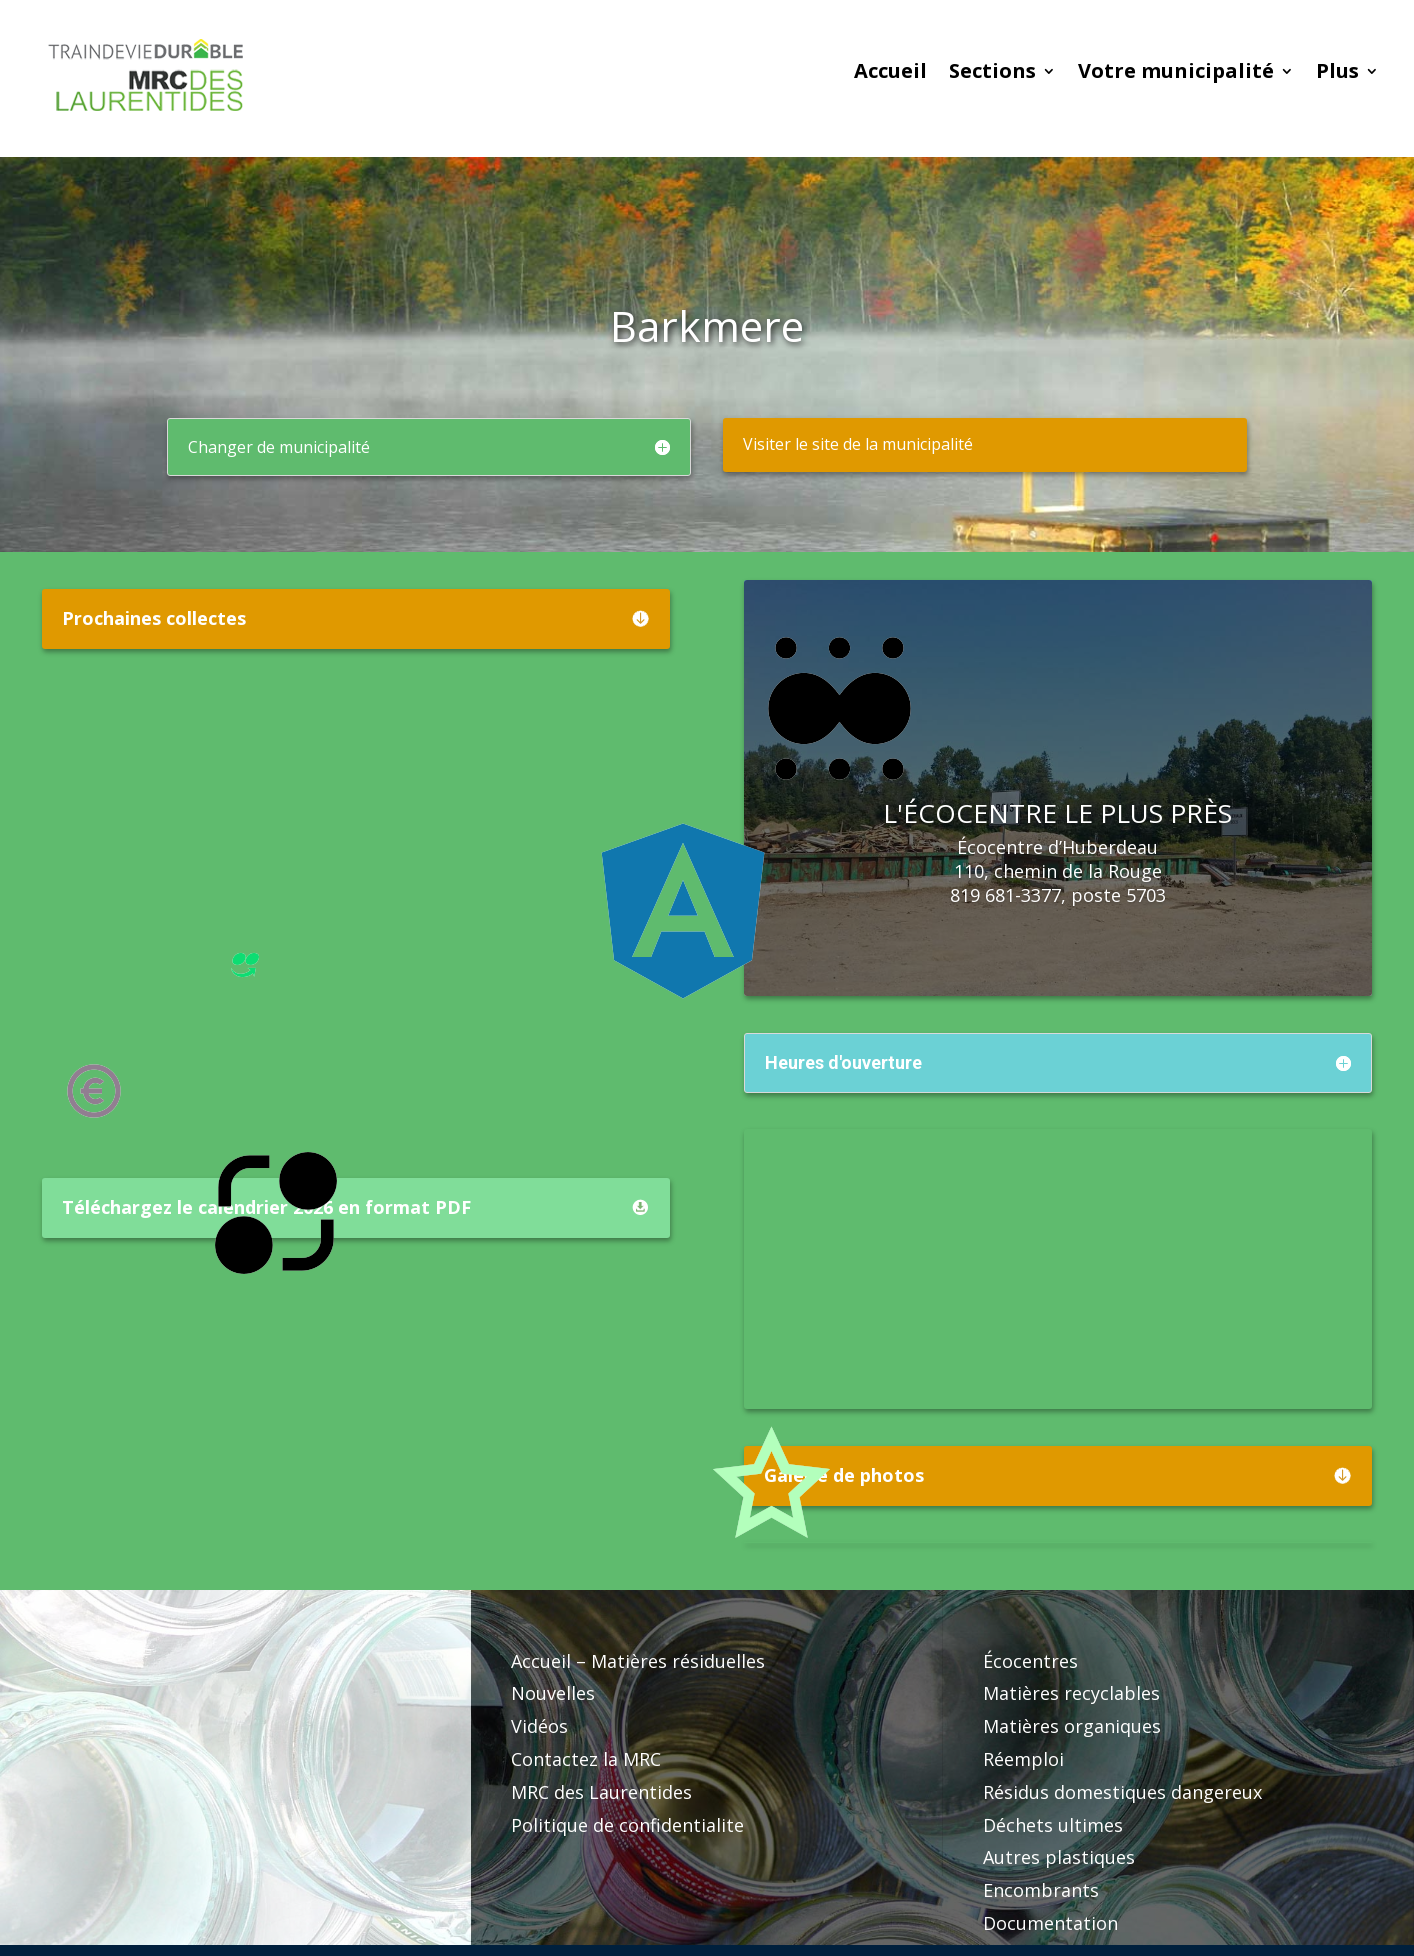 The image size is (1414, 1956). What do you see at coordinates (245, 965) in the screenshot?
I see `open the iFood delivery app` at bounding box center [245, 965].